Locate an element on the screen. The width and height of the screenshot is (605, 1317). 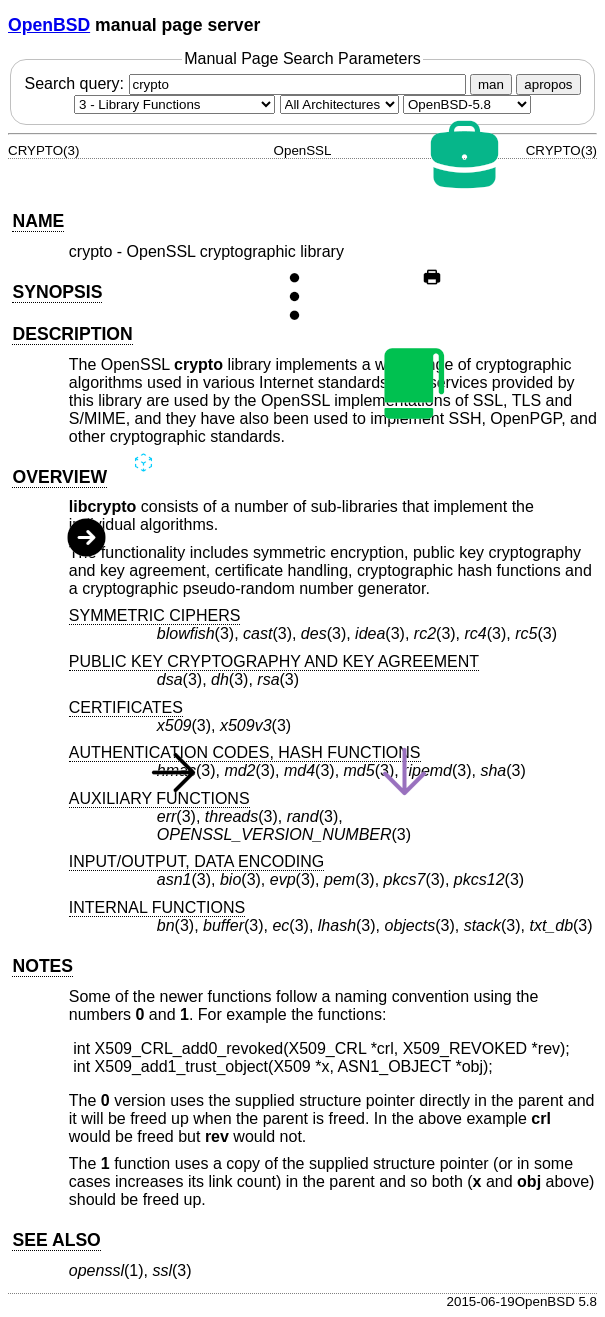
print the current document is located at coordinates (432, 277).